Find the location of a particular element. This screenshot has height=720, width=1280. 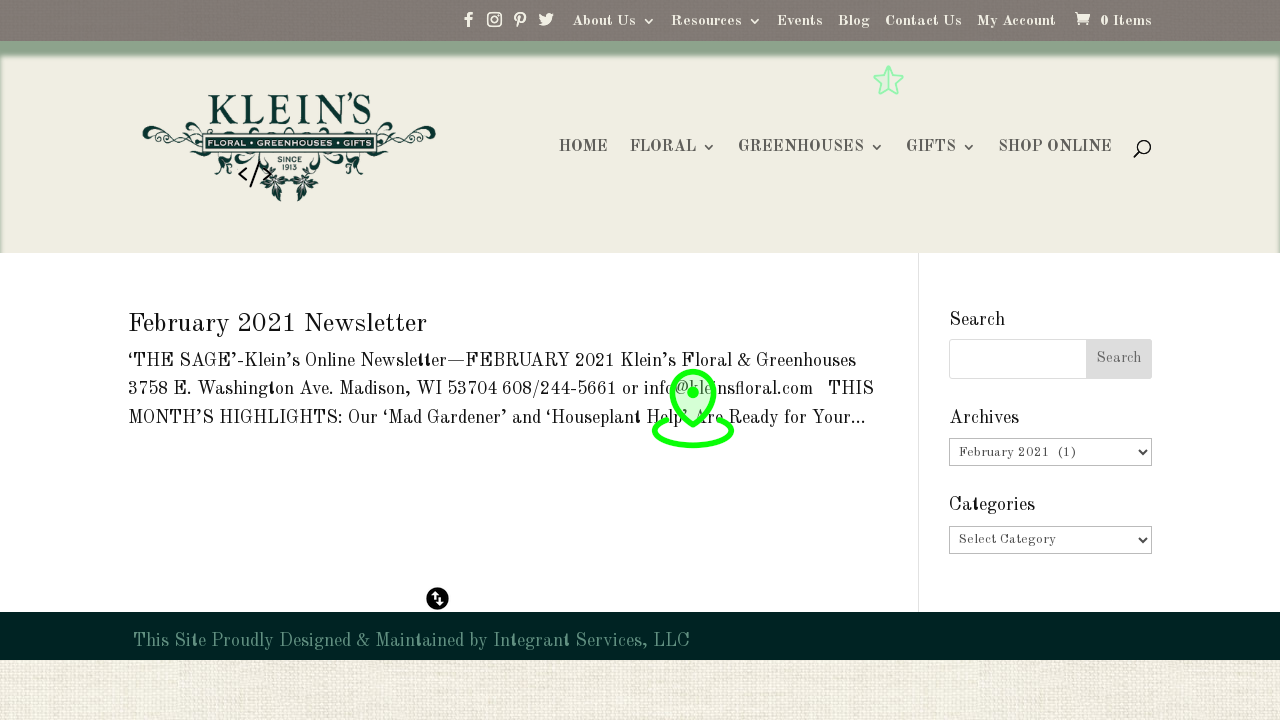

indicates a partial or half-star rating is located at coordinates (888, 80).